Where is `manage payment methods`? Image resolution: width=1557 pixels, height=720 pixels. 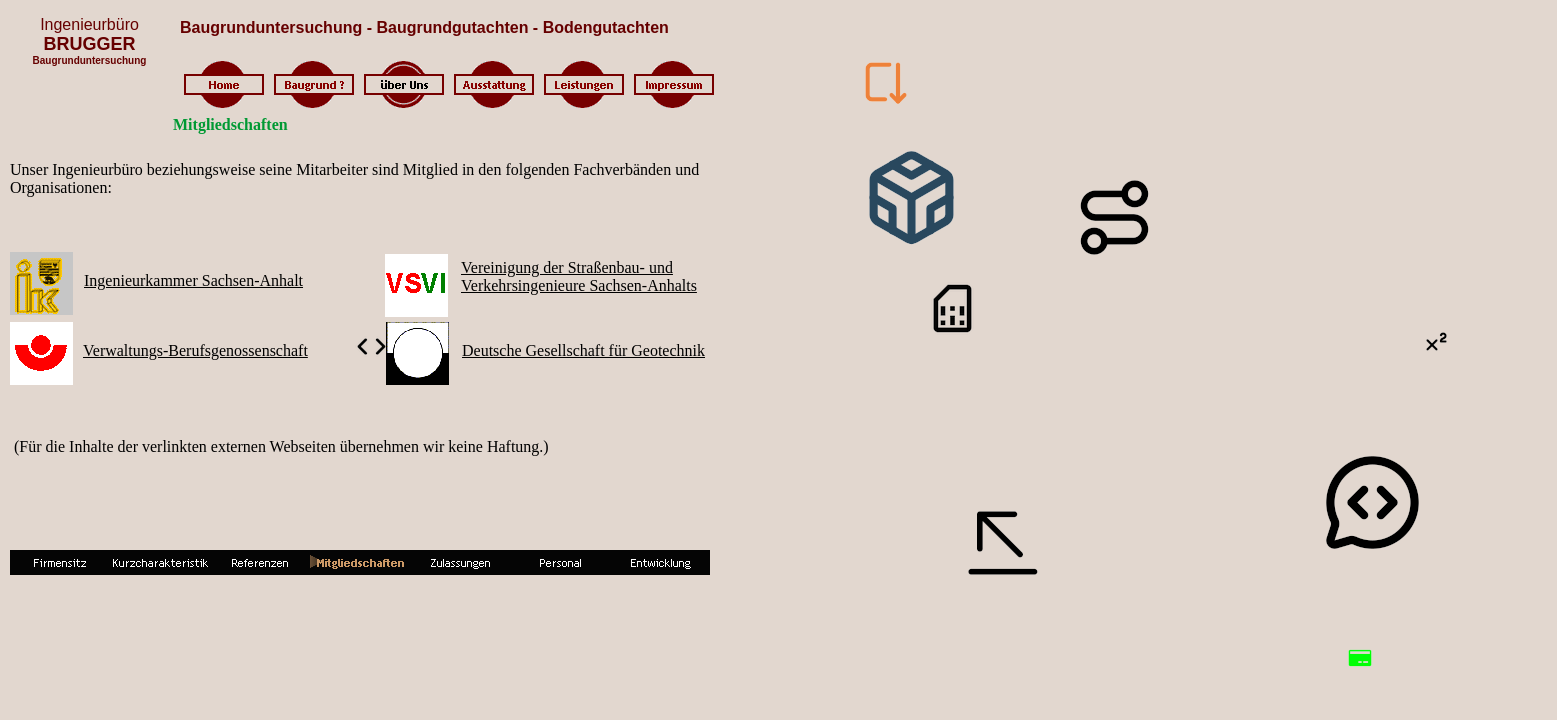
manage payment methods is located at coordinates (1360, 658).